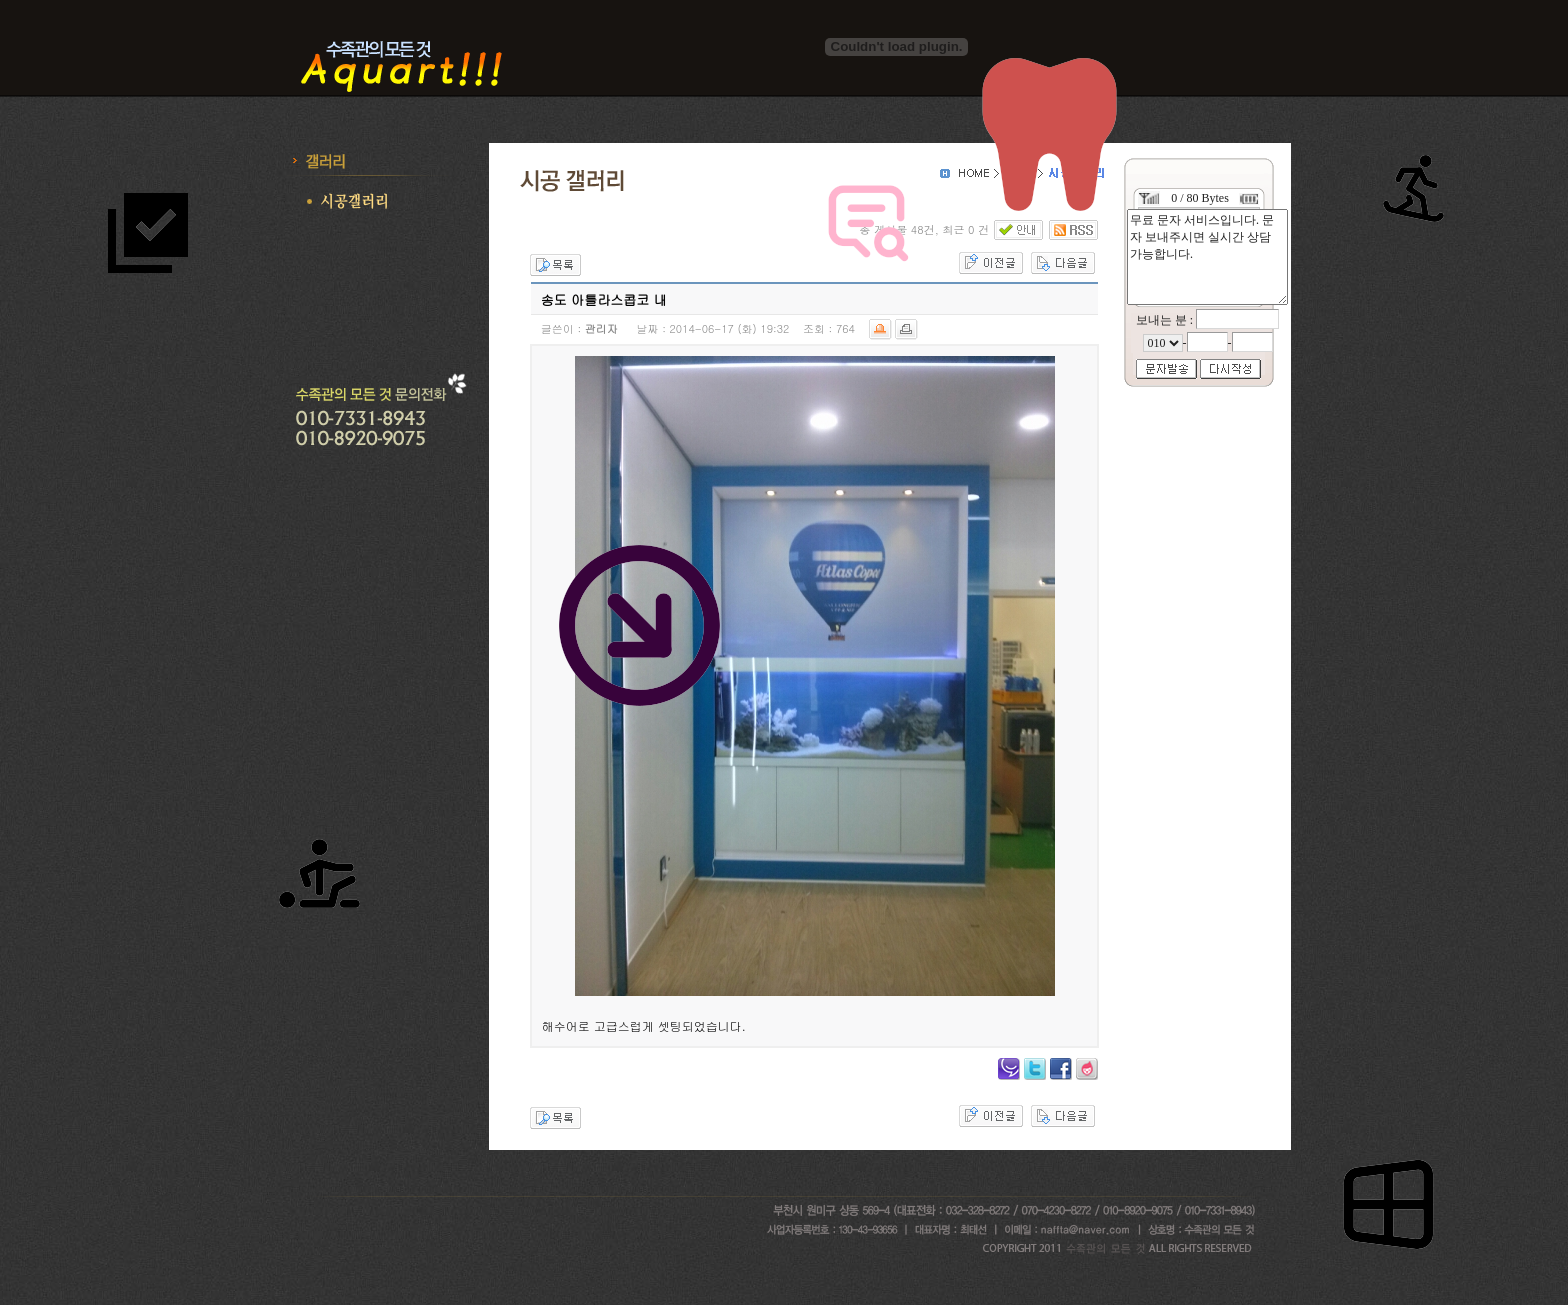 This screenshot has width=1568, height=1305. Describe the element at coordinates (1413, 188) in the screenshot. I see `access snowboarding or winter sports content` at that location.